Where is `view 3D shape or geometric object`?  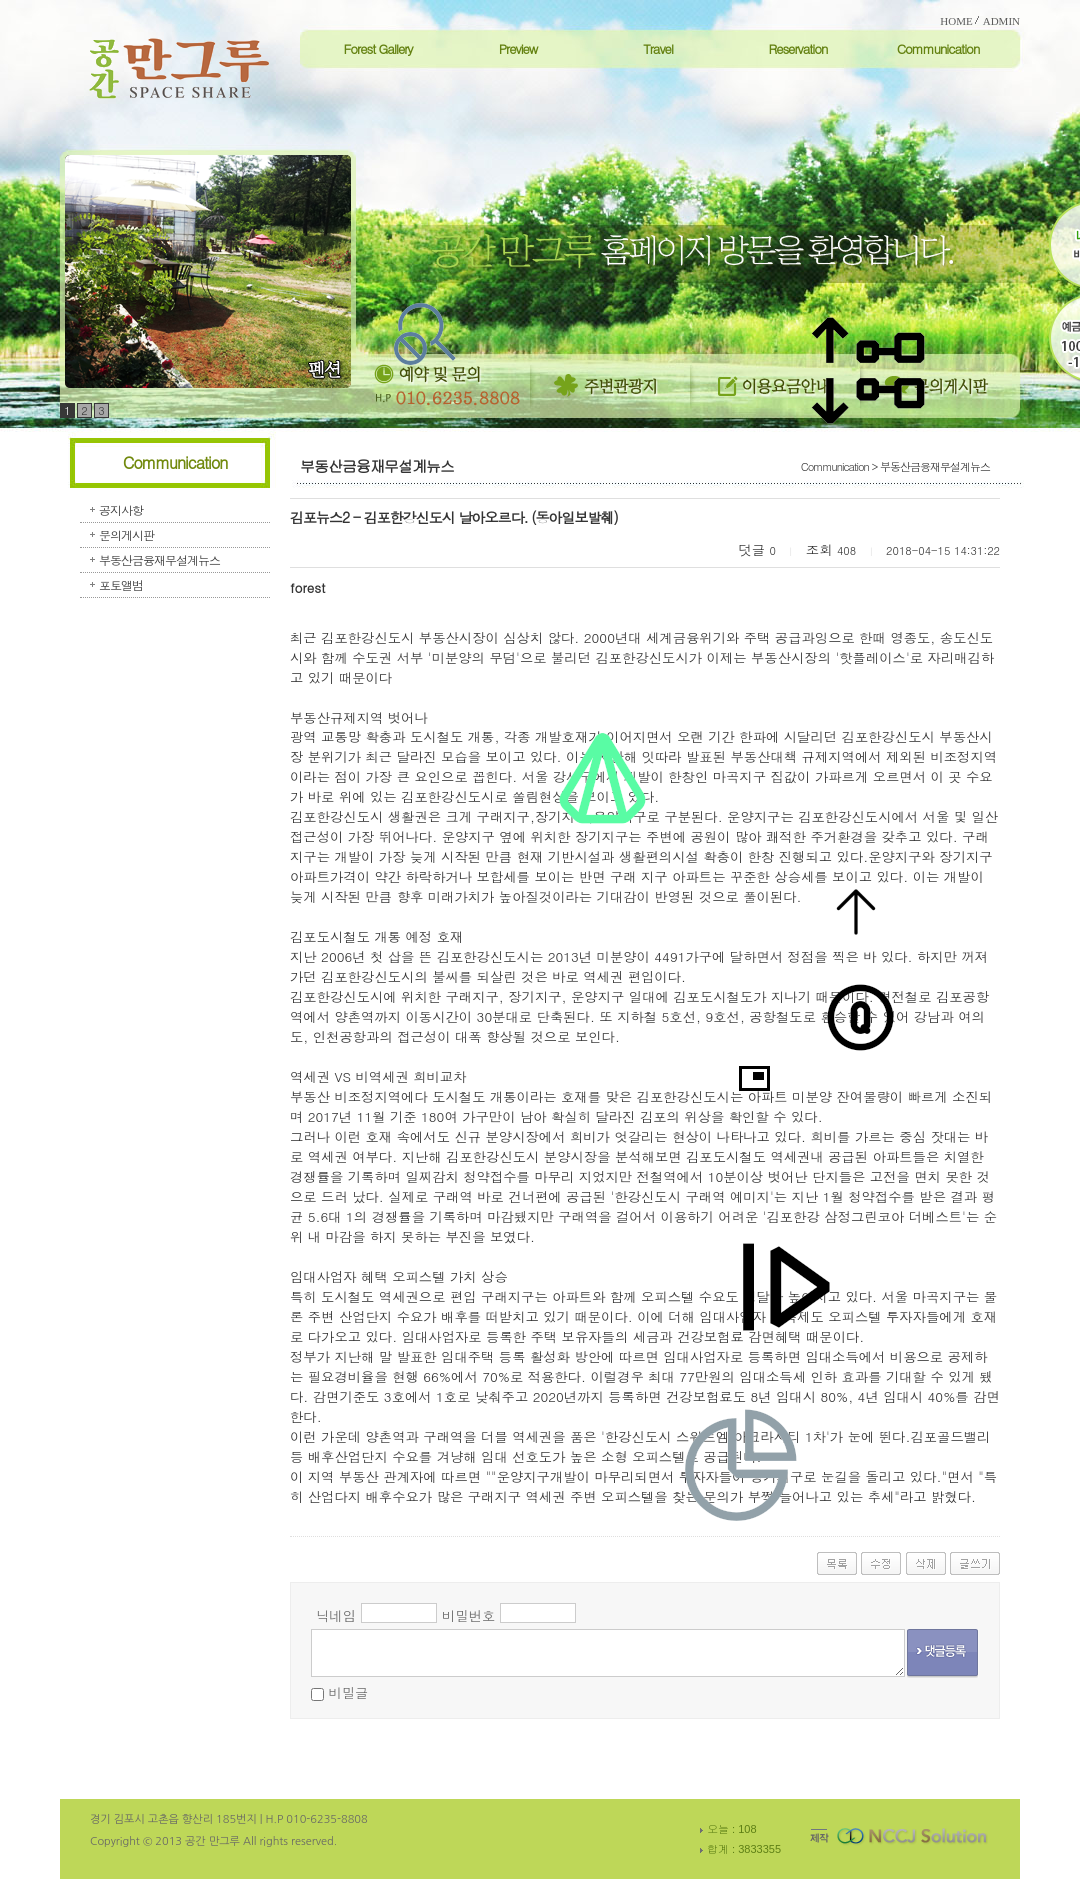
view 3D shape or geometric object is located at coordinates (602, 780).